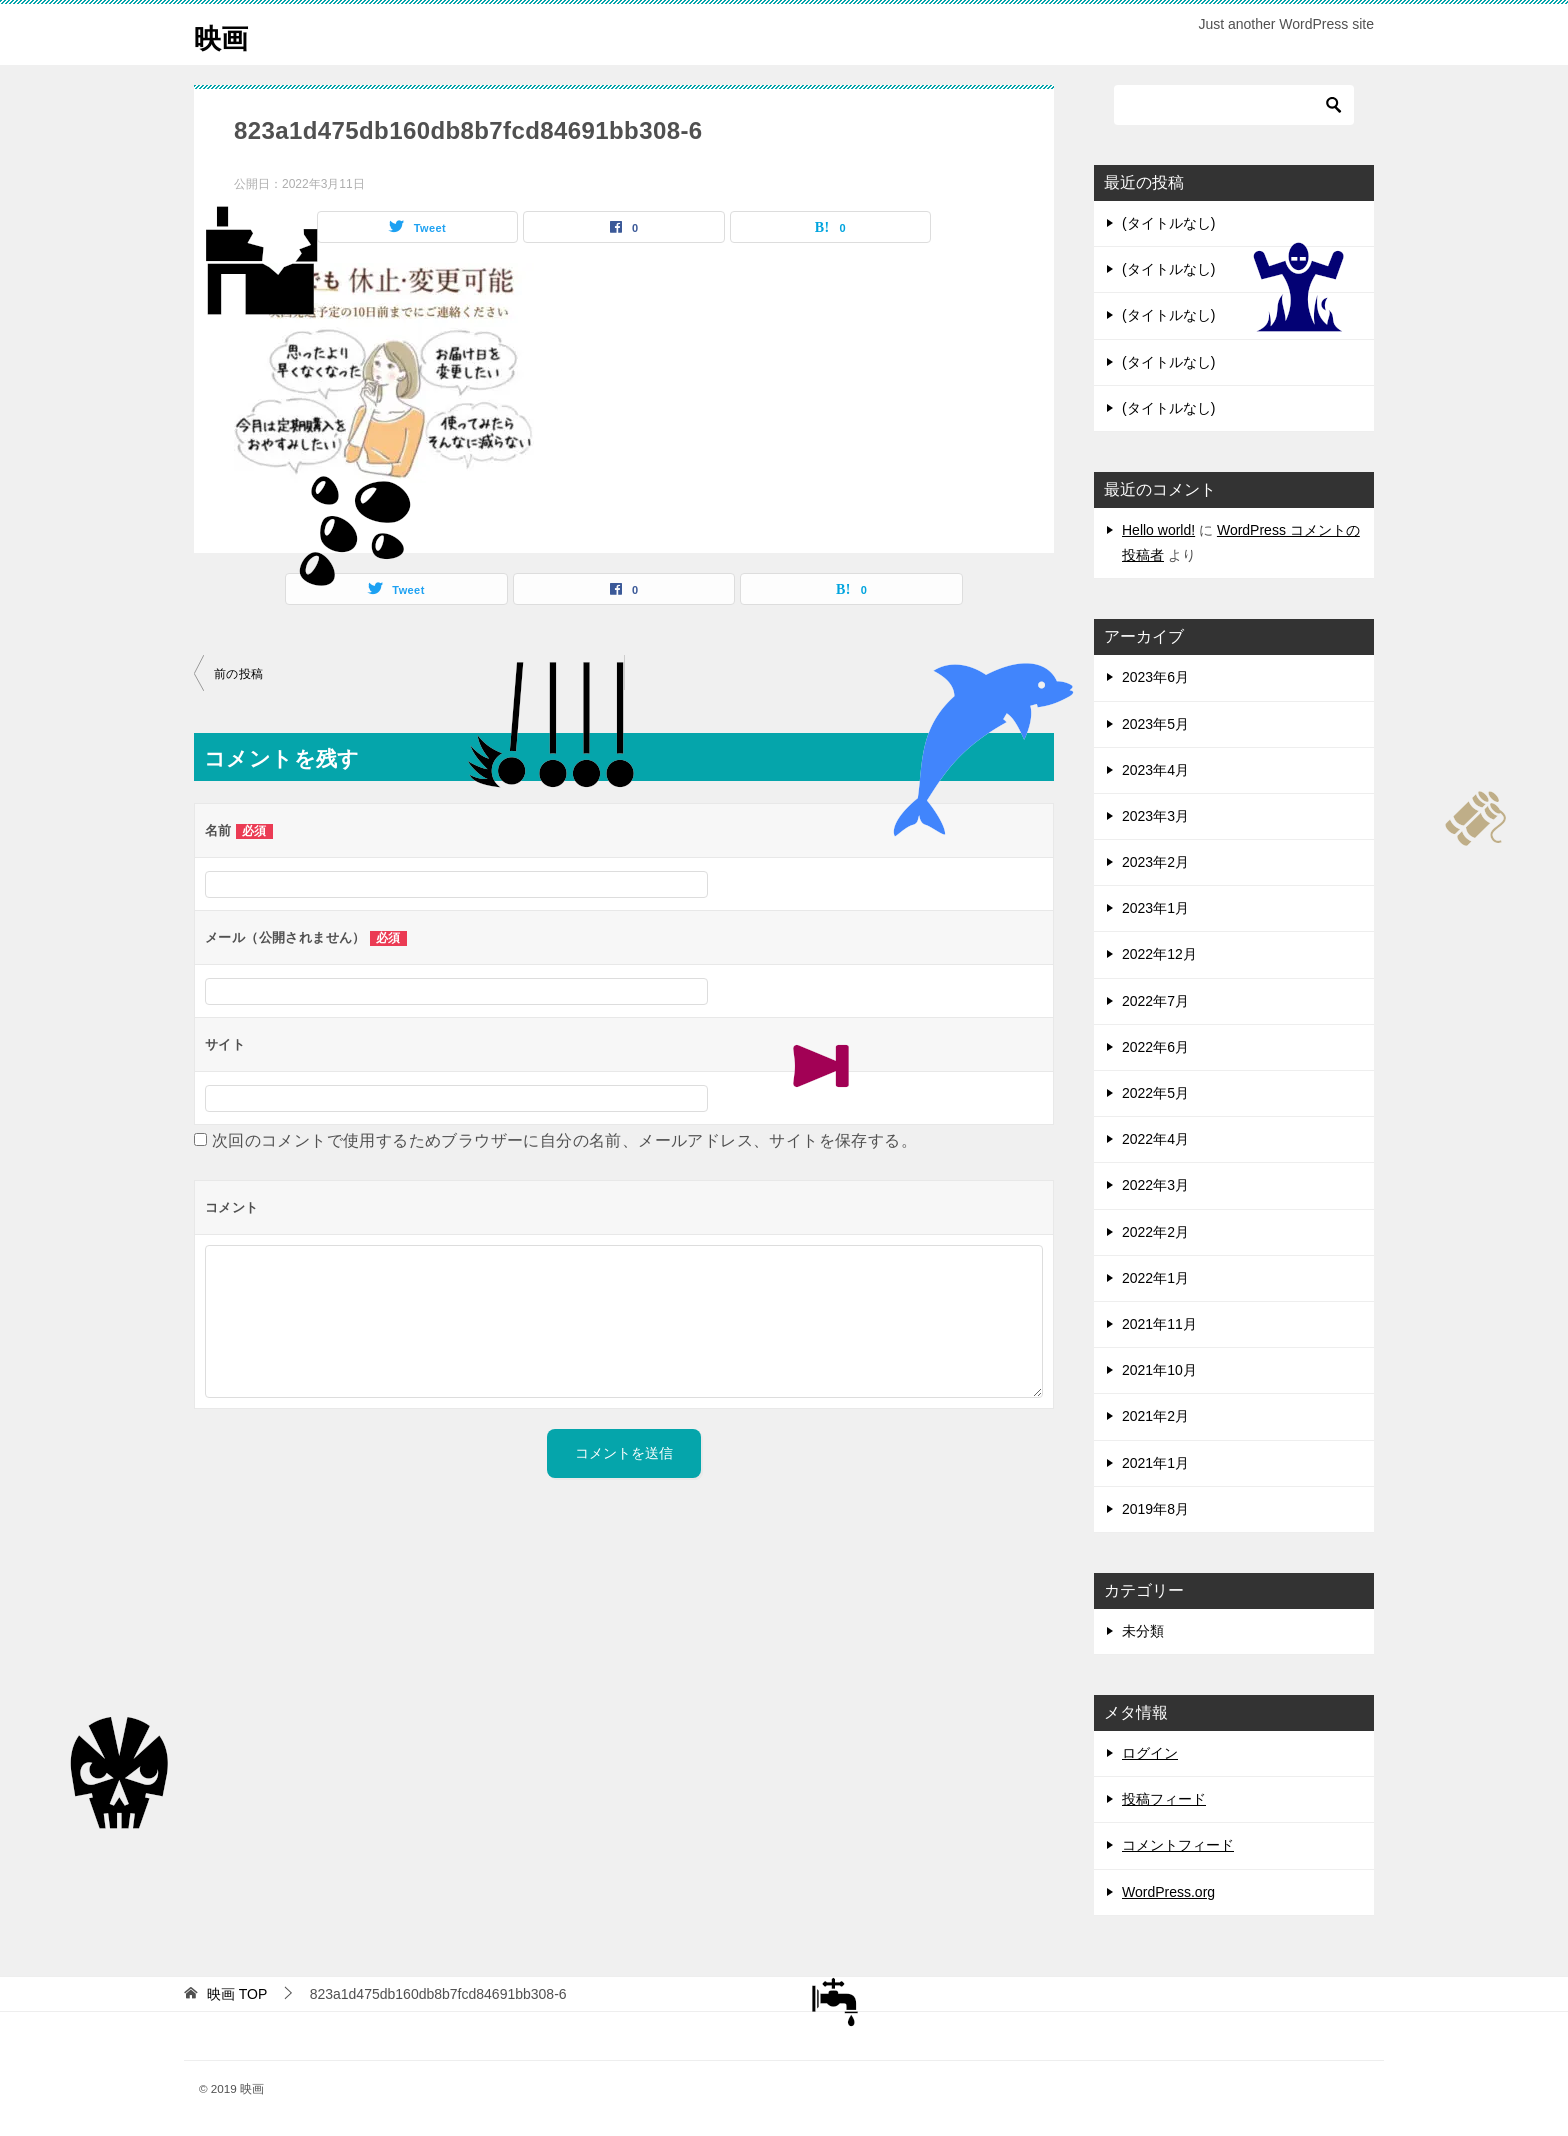 This screenshot has height=2136, width=1568. I want to click on collect mineral pearls or gems, so click(355, 531).